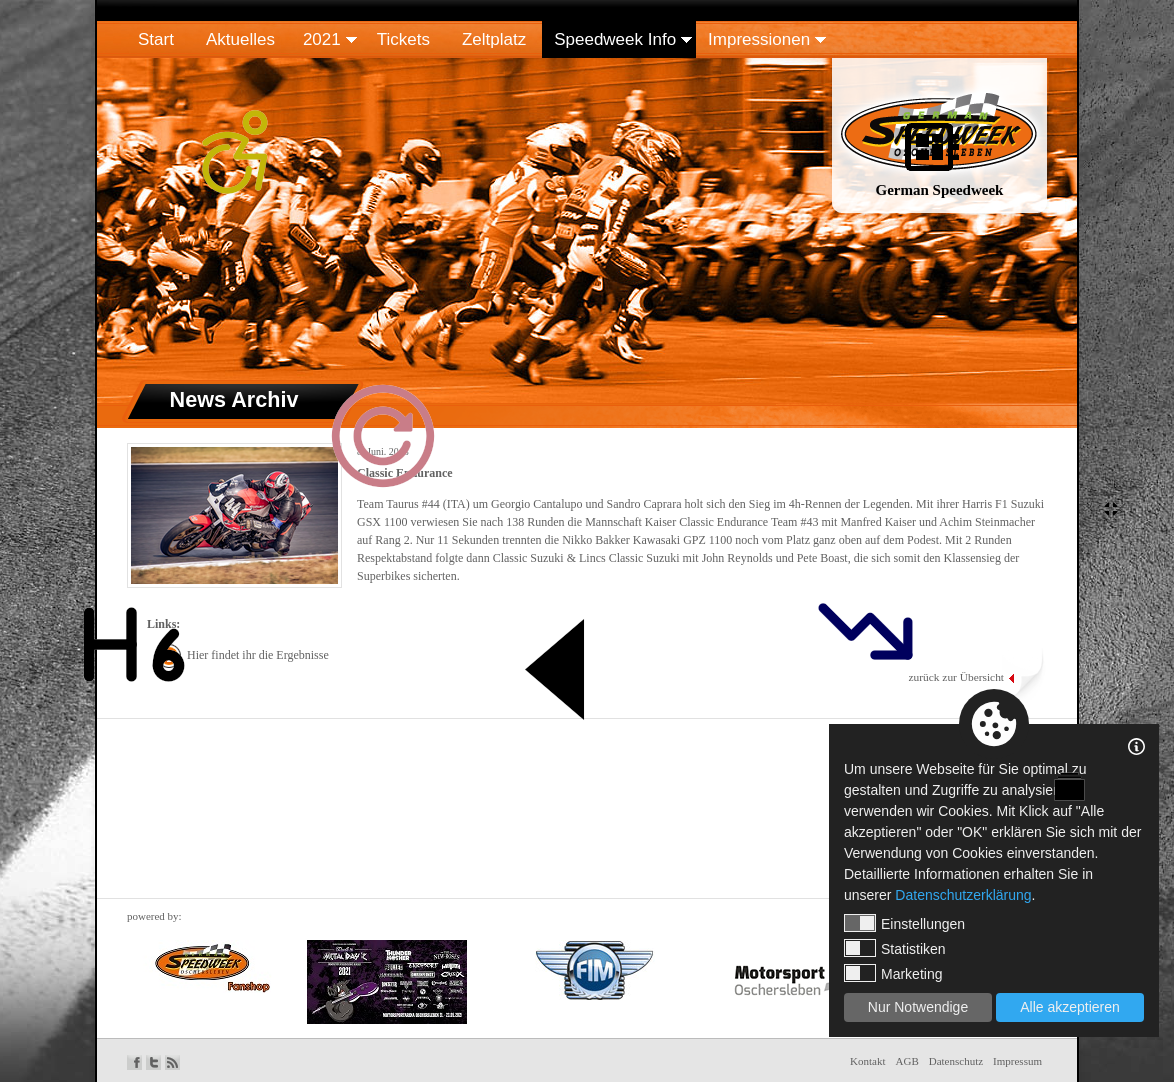 The image size is (1174, 1082). Describe the element at coordinates (383, 436) in the screenshot. I see `refresh or reload content` at that location.